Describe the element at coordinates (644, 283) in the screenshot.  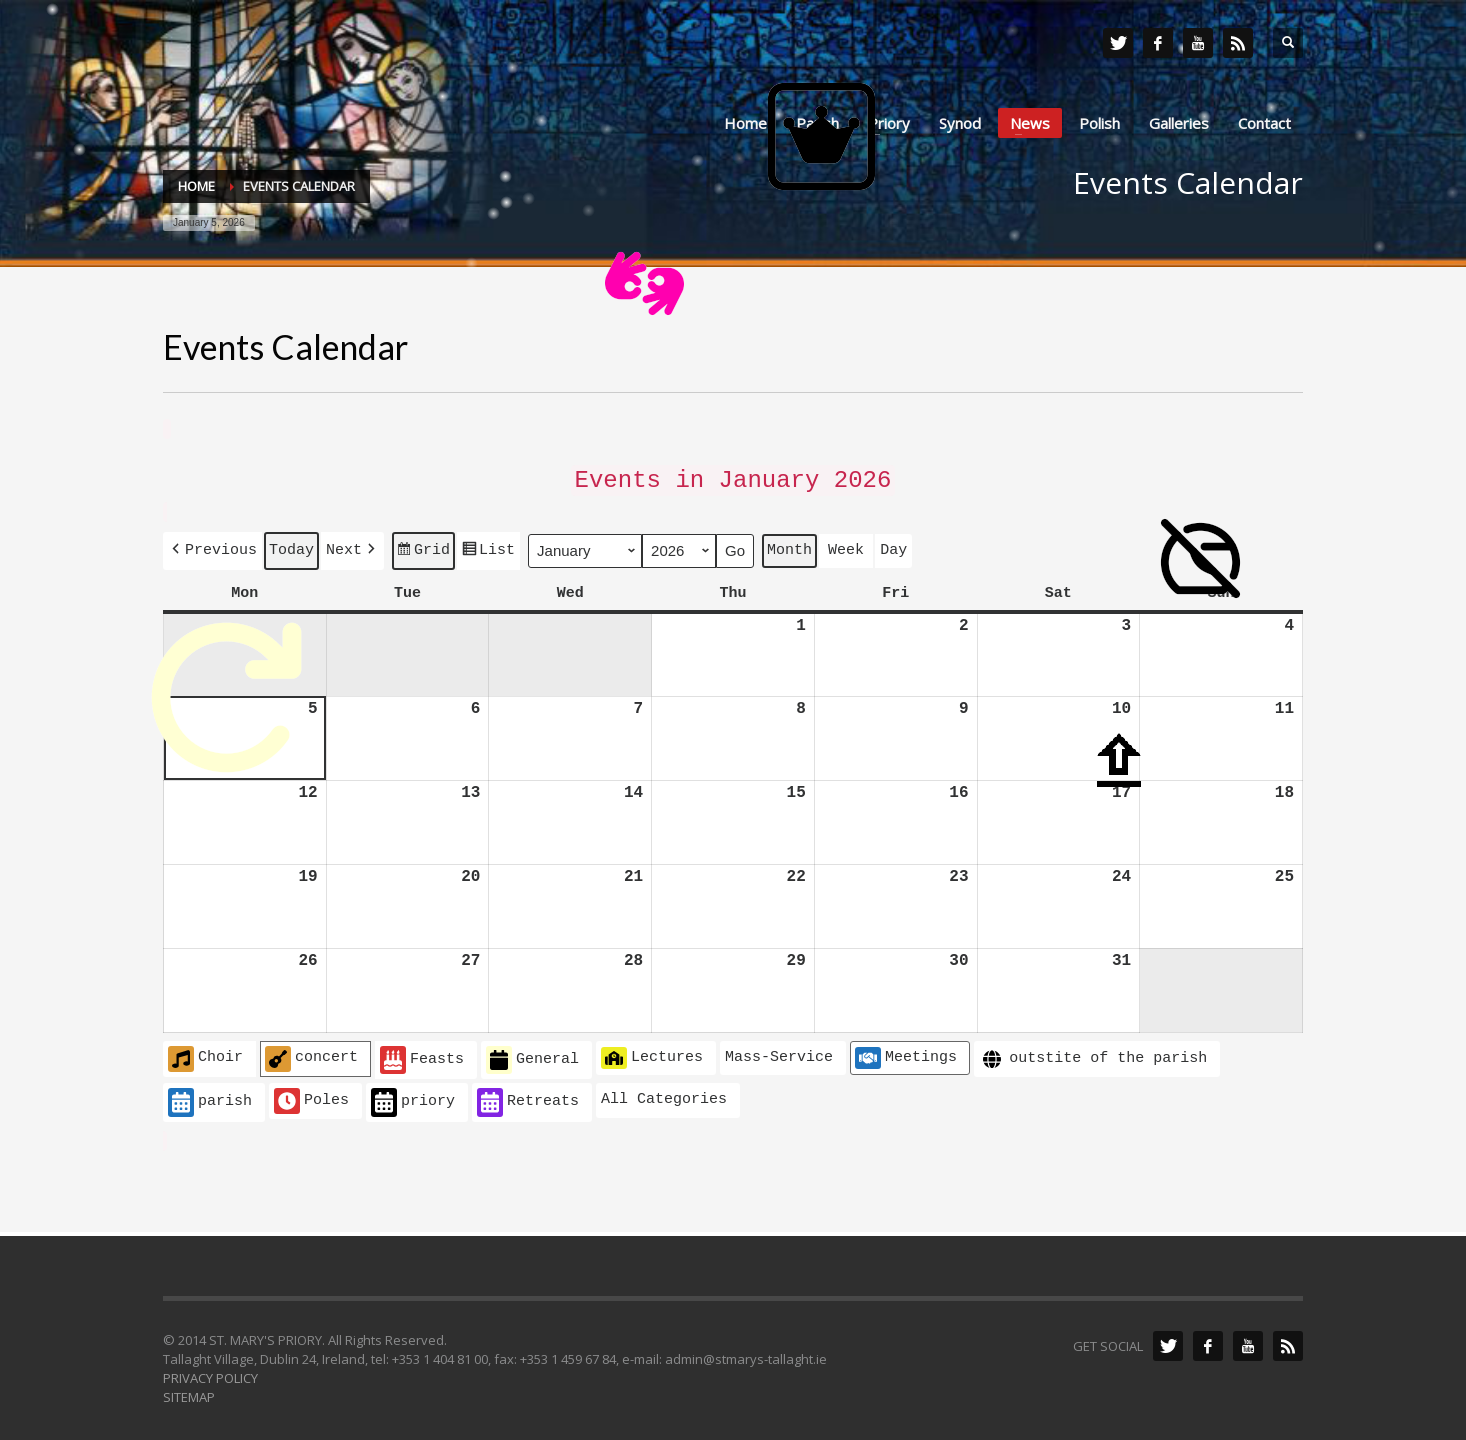
I see `enable sign language interpretation` at that location.